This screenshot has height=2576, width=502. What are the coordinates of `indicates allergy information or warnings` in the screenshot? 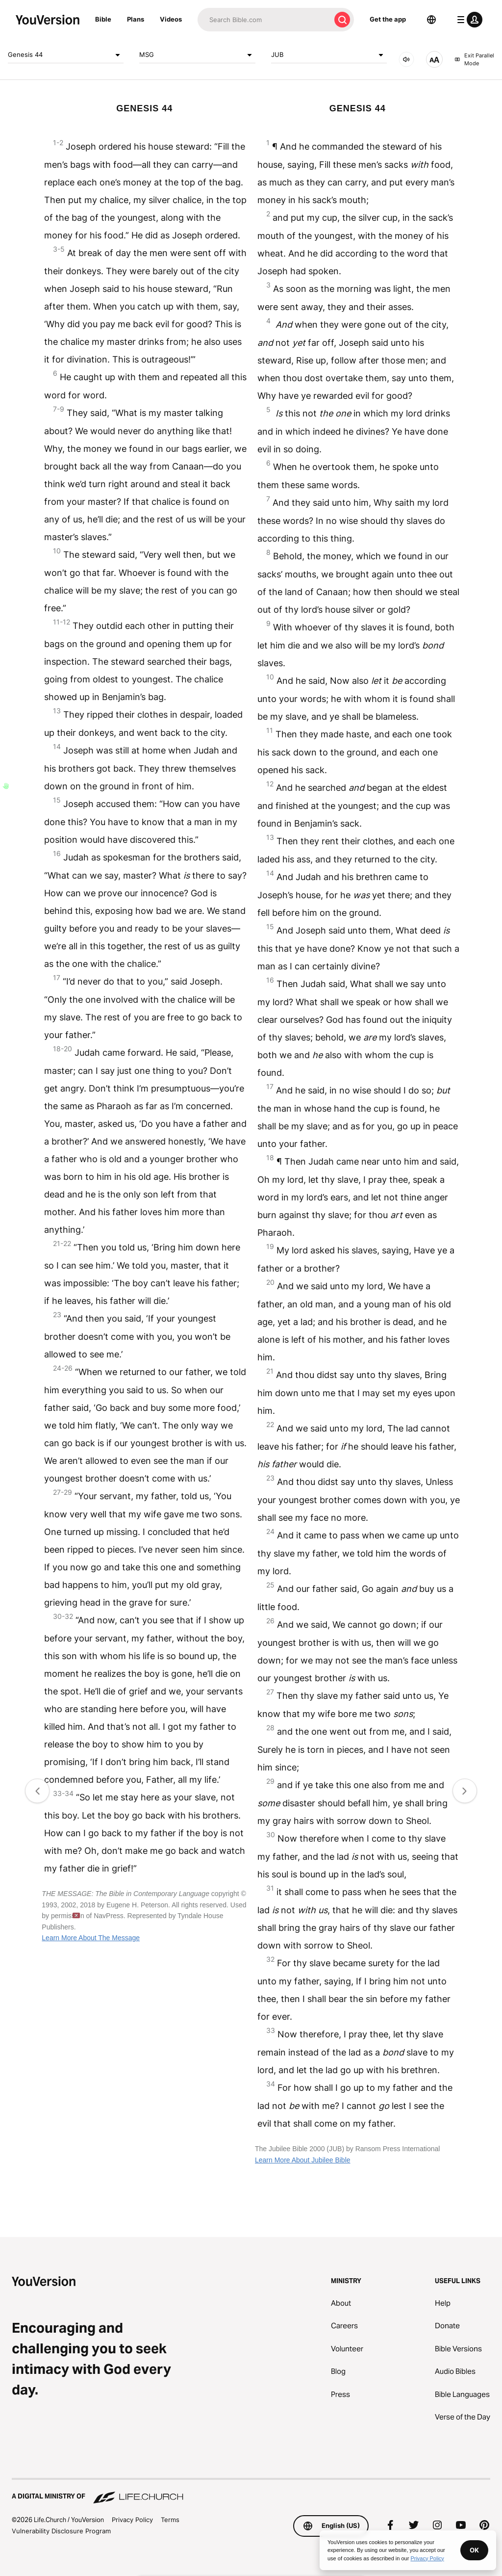 It's located at (6, 786).